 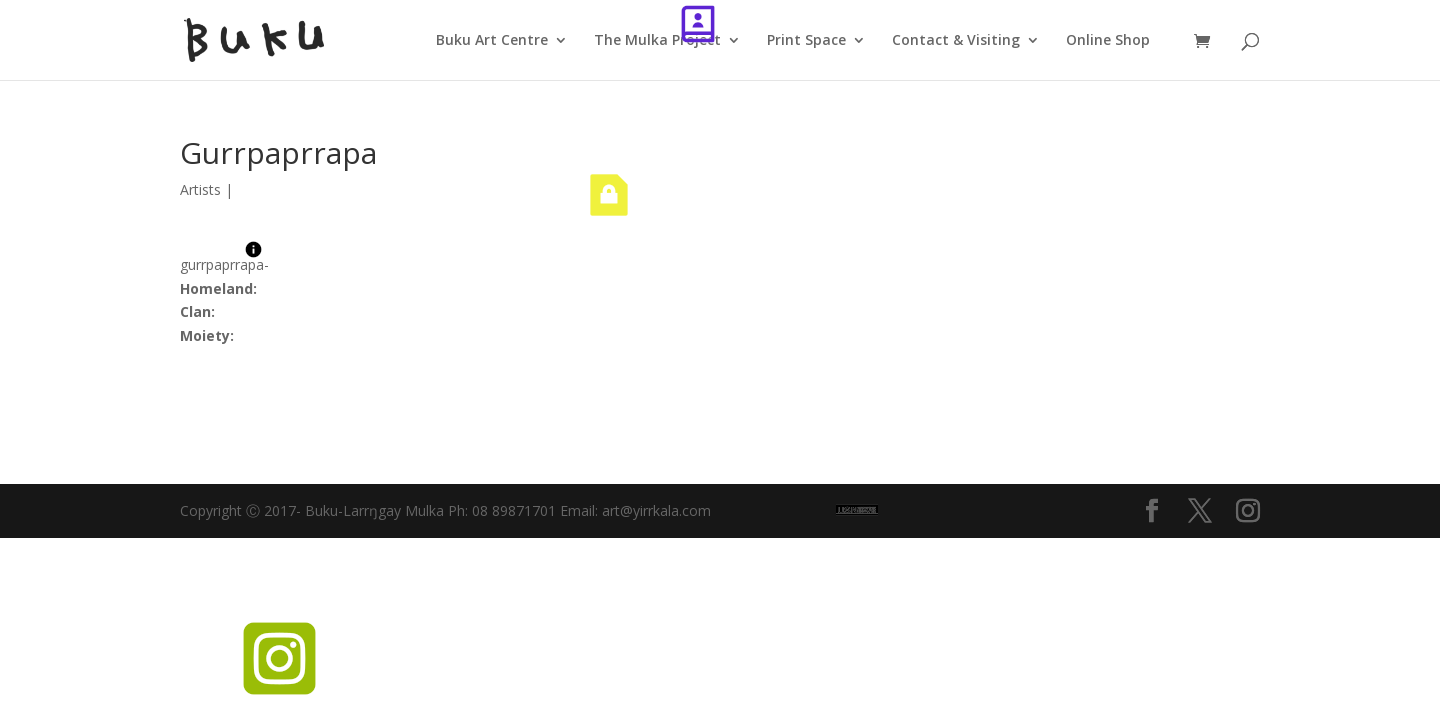 I want to click on open Instagram app, so click(x=279, y=658).